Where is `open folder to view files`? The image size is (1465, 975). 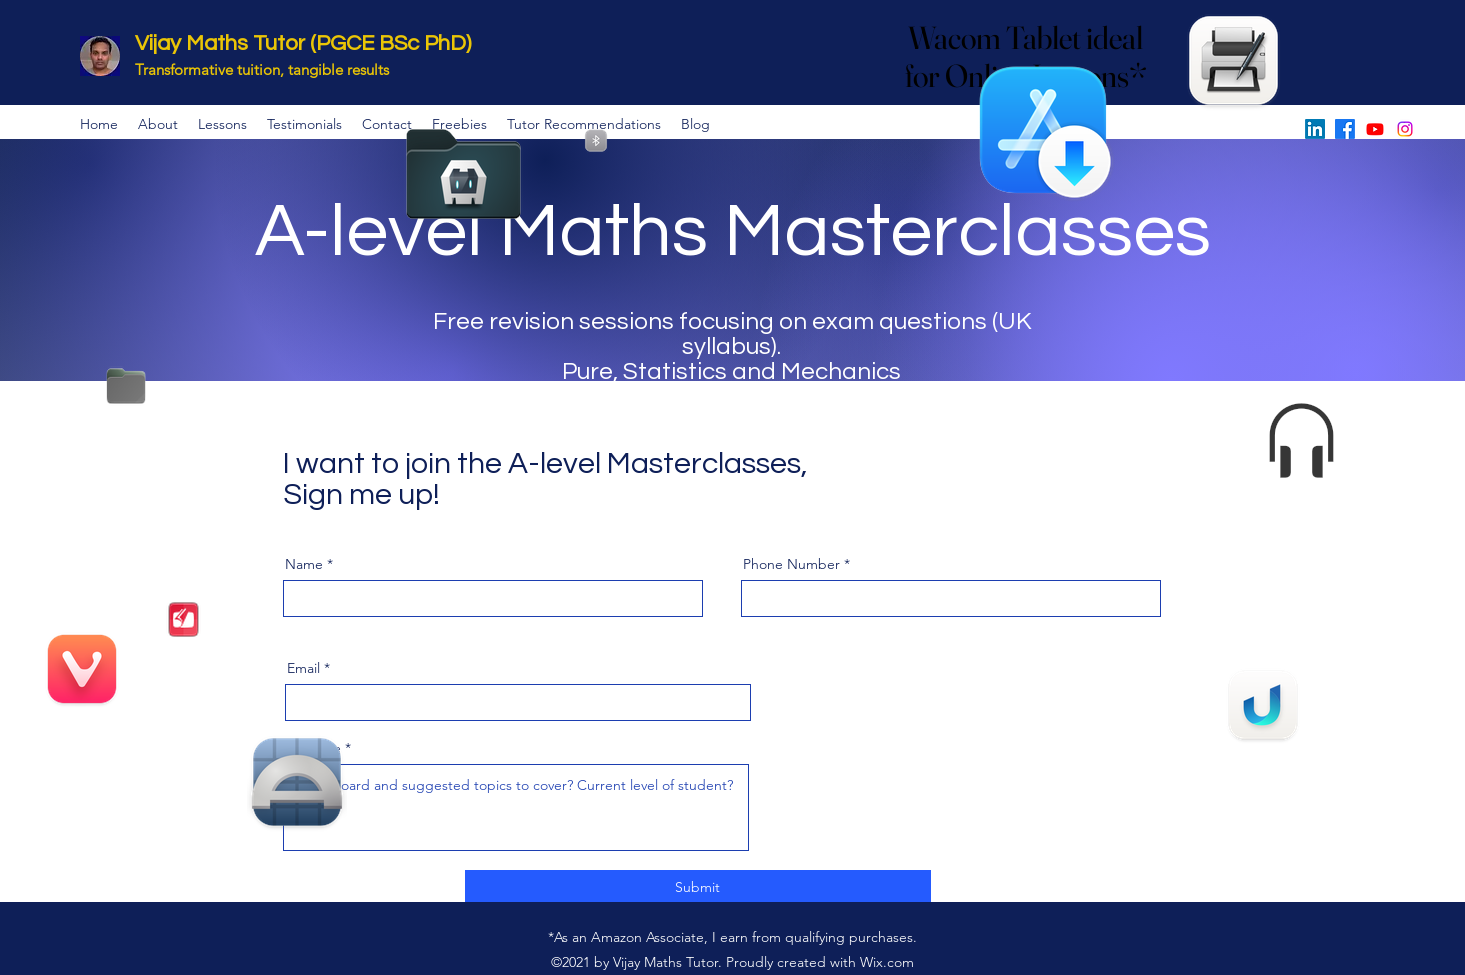
open folder to view files is located at coordinates (126, 386).